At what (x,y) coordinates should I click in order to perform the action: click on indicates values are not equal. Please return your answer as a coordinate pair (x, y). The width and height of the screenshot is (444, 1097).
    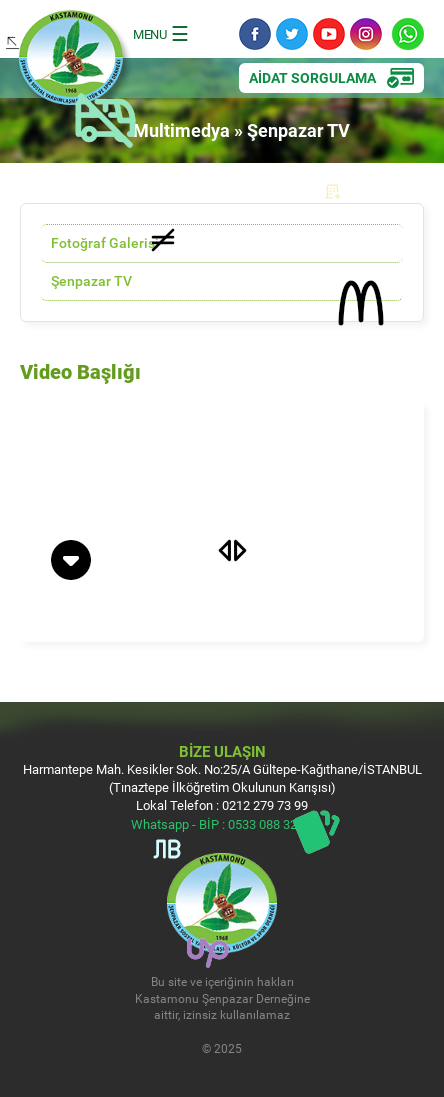
    Looking at the image, I should click on (163, 240).